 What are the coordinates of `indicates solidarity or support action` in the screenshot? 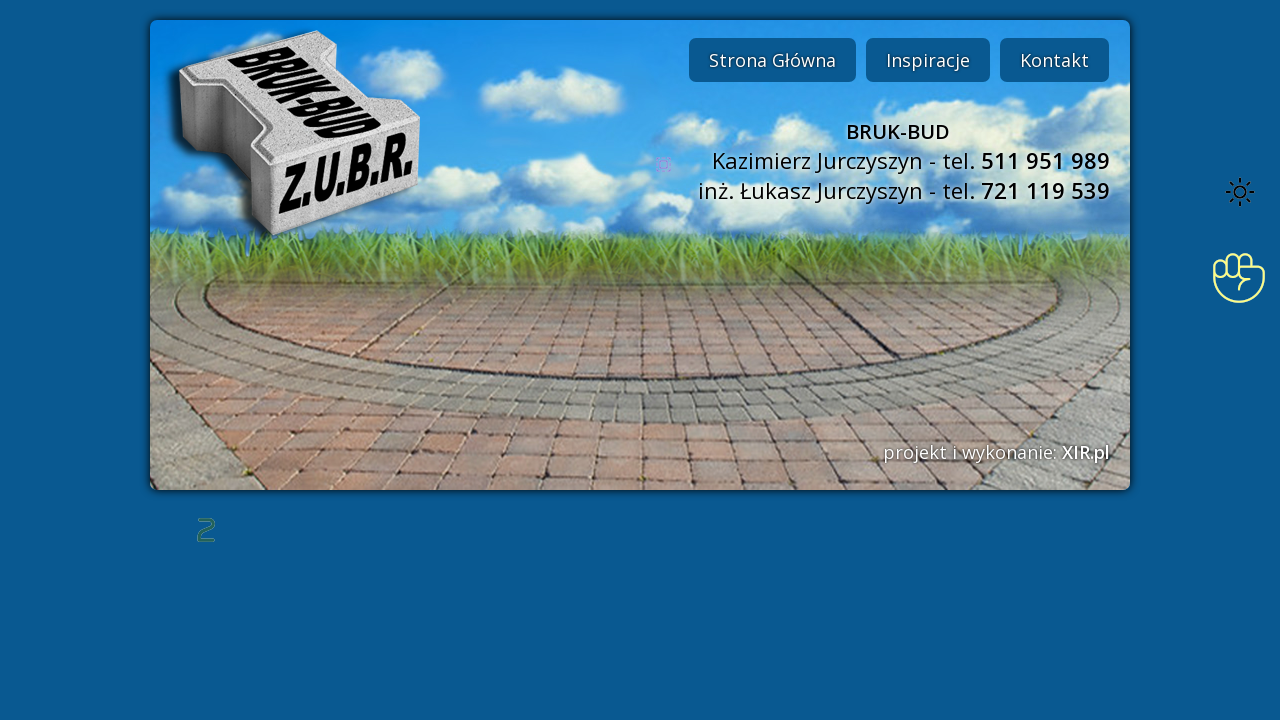 It's located at (1239, 277).